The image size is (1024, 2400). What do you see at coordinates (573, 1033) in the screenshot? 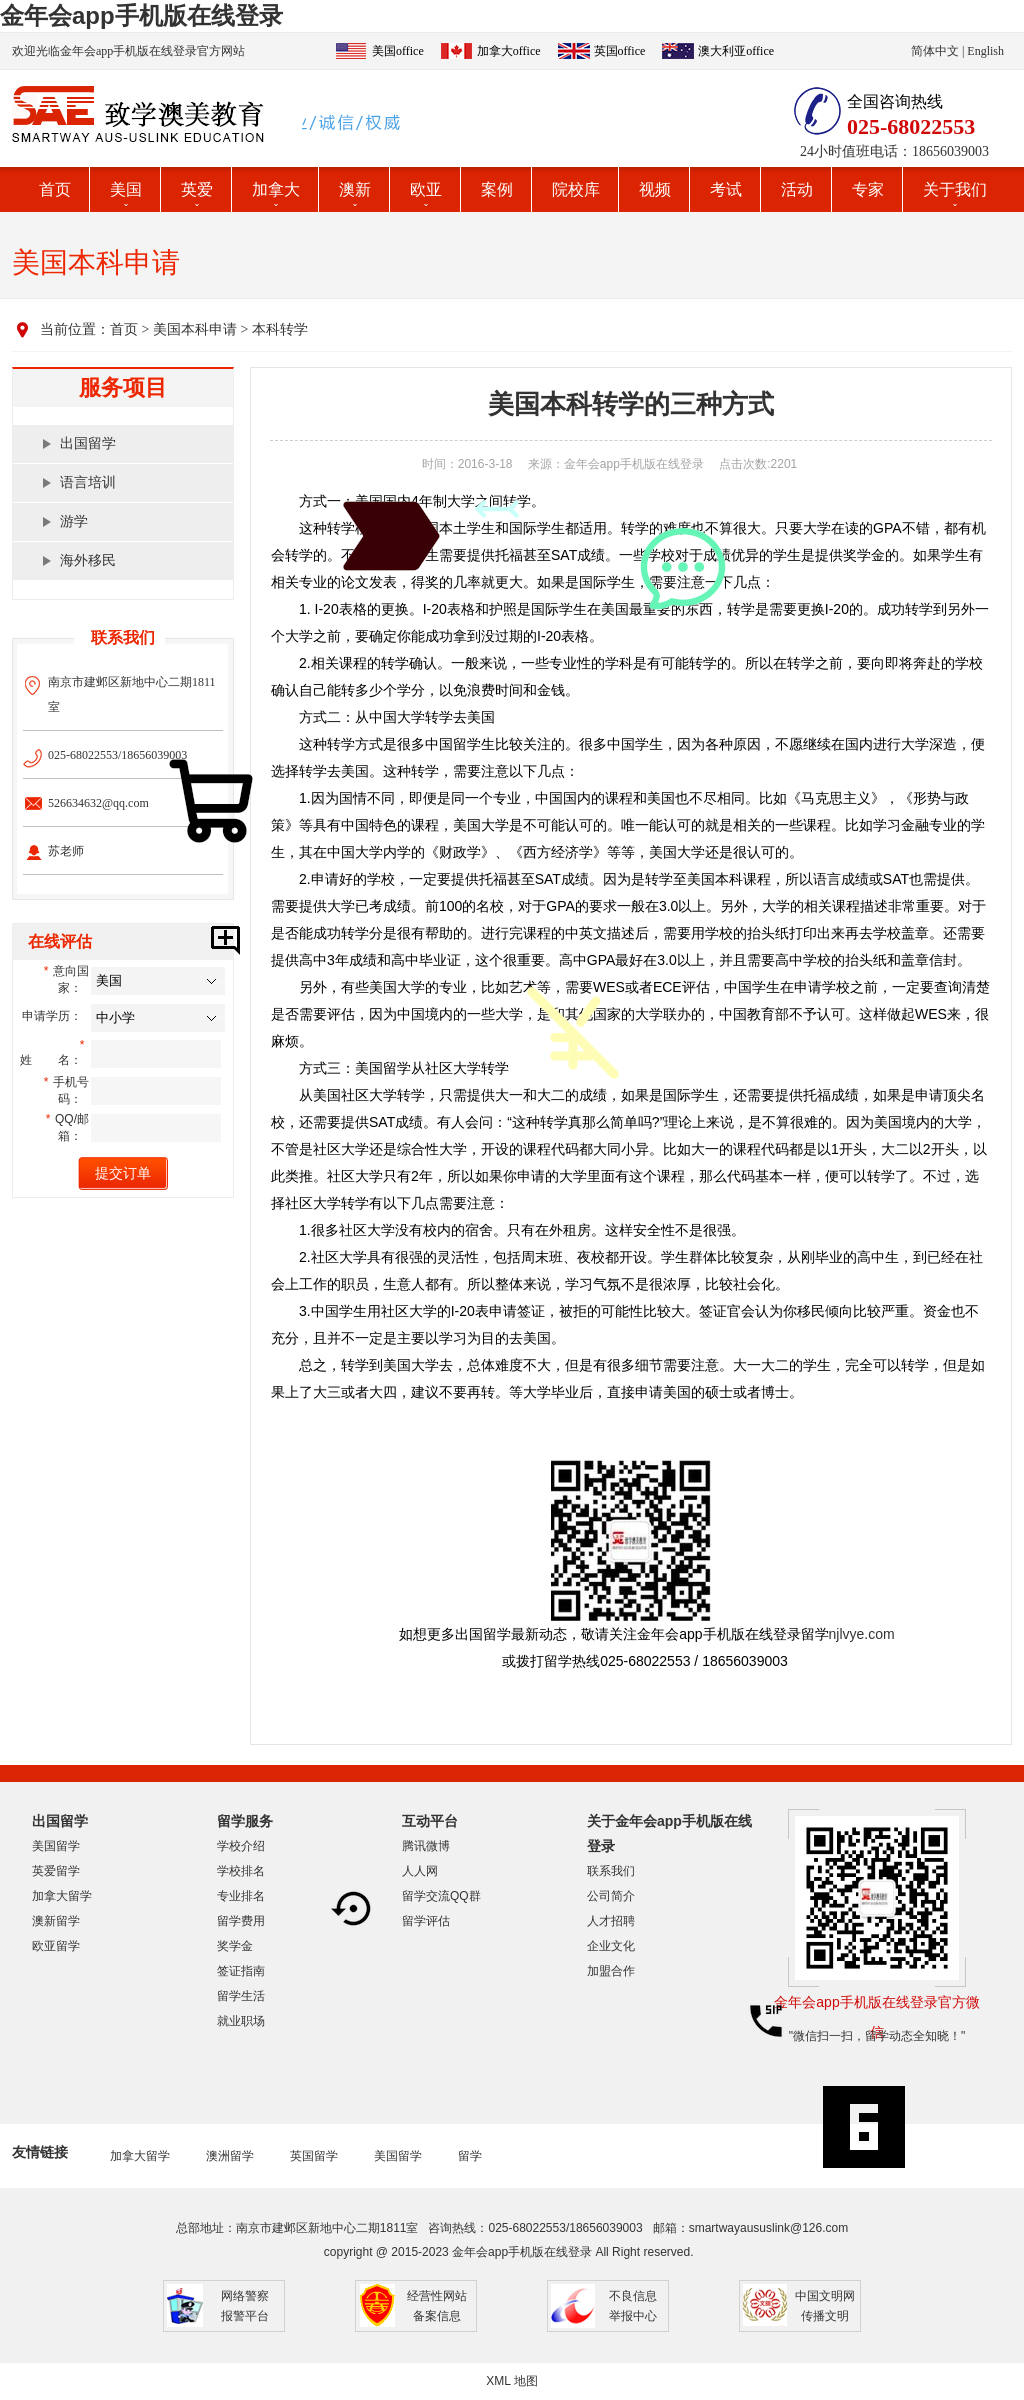
I see `indicates yen currency is unavailable` at bounding box center [573, 1033].